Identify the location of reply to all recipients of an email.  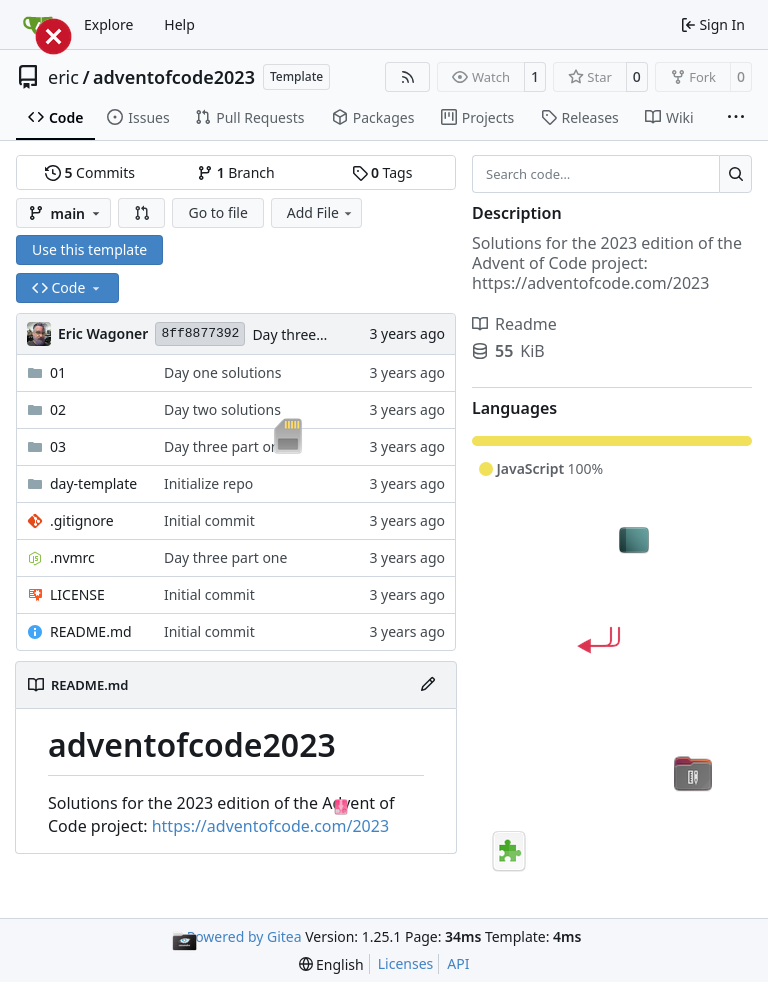
(598, 640).